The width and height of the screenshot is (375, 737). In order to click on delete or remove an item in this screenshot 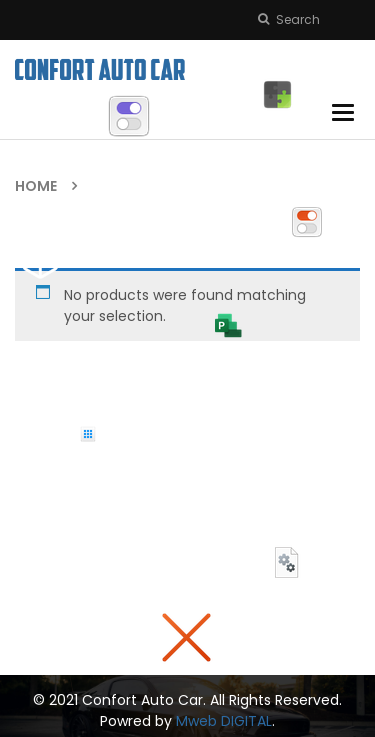, I will do `click(186, 637)`.